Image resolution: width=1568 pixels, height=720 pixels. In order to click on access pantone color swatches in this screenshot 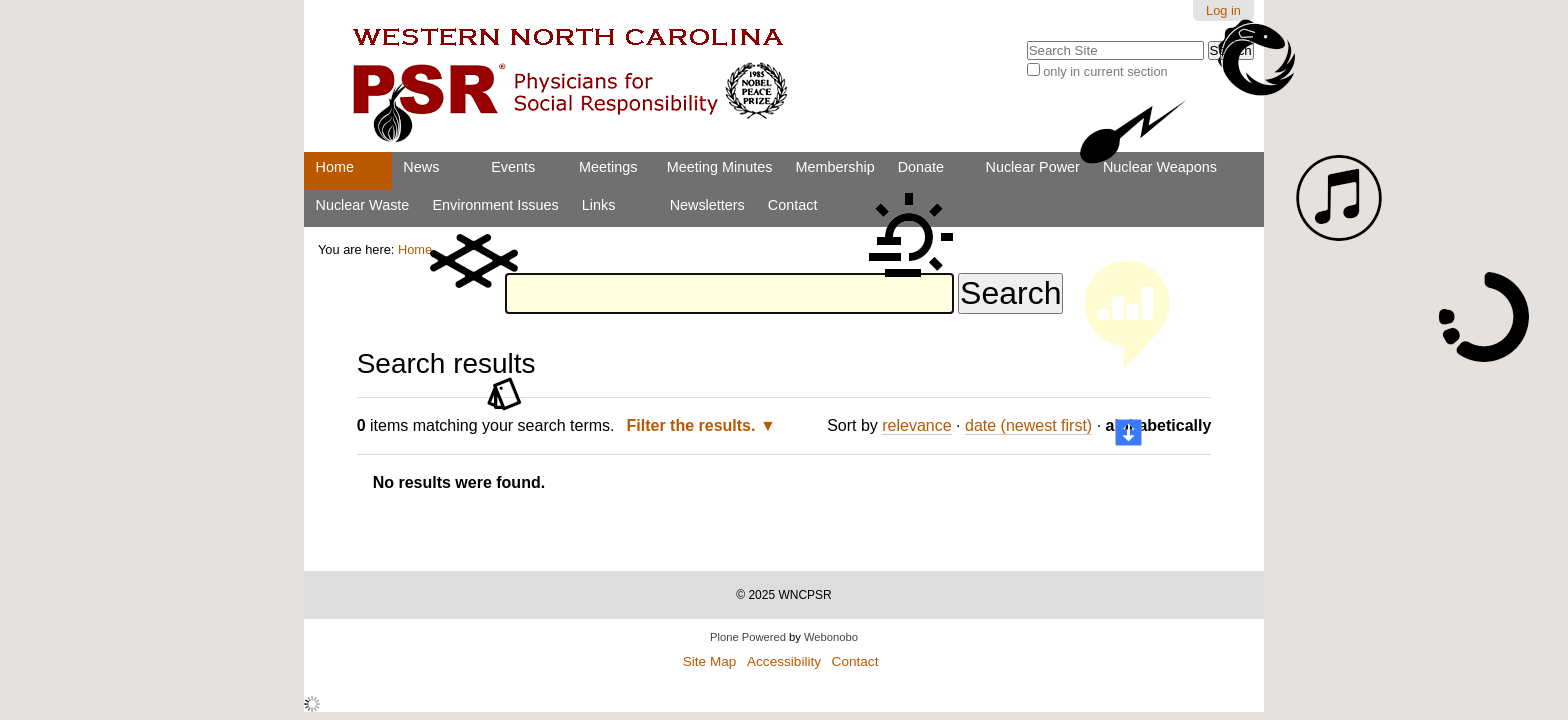, I will do `click(504, 394)`.